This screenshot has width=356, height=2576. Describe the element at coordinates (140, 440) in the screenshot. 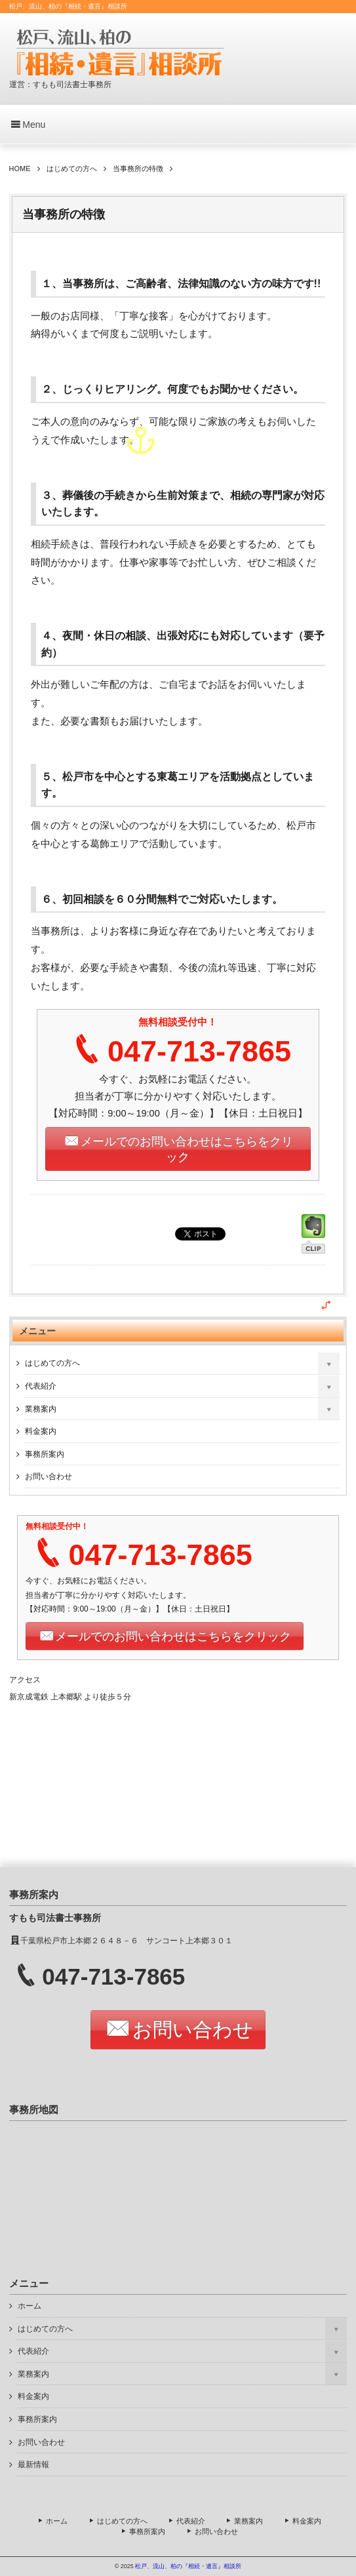

I see `set a fixed anchor point on the map` at that location.